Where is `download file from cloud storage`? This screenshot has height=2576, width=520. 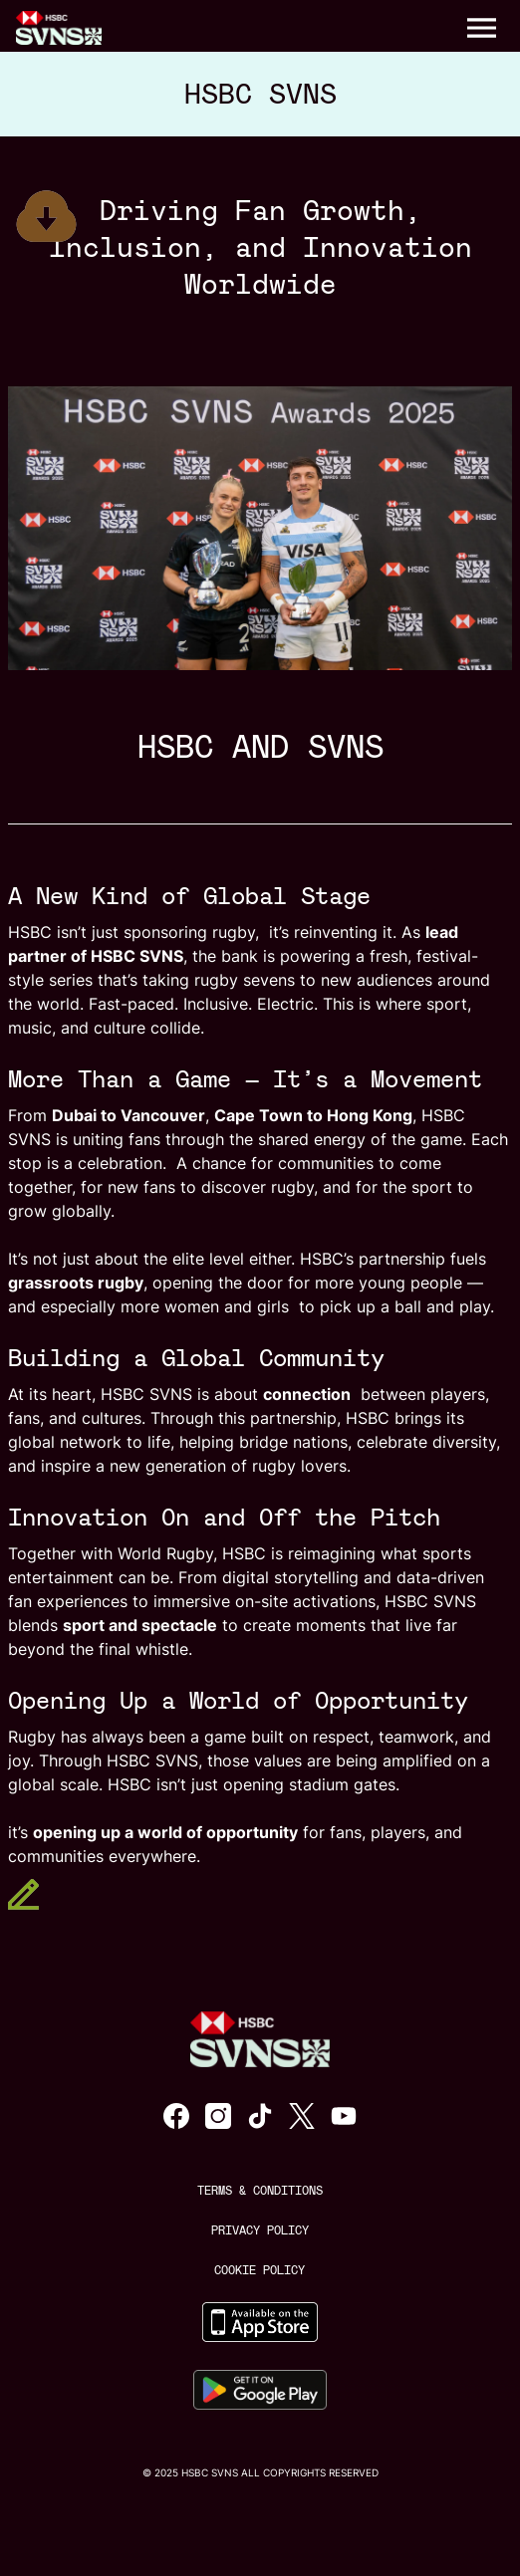
download file from cloud storage is located at coordinates (46, 217).